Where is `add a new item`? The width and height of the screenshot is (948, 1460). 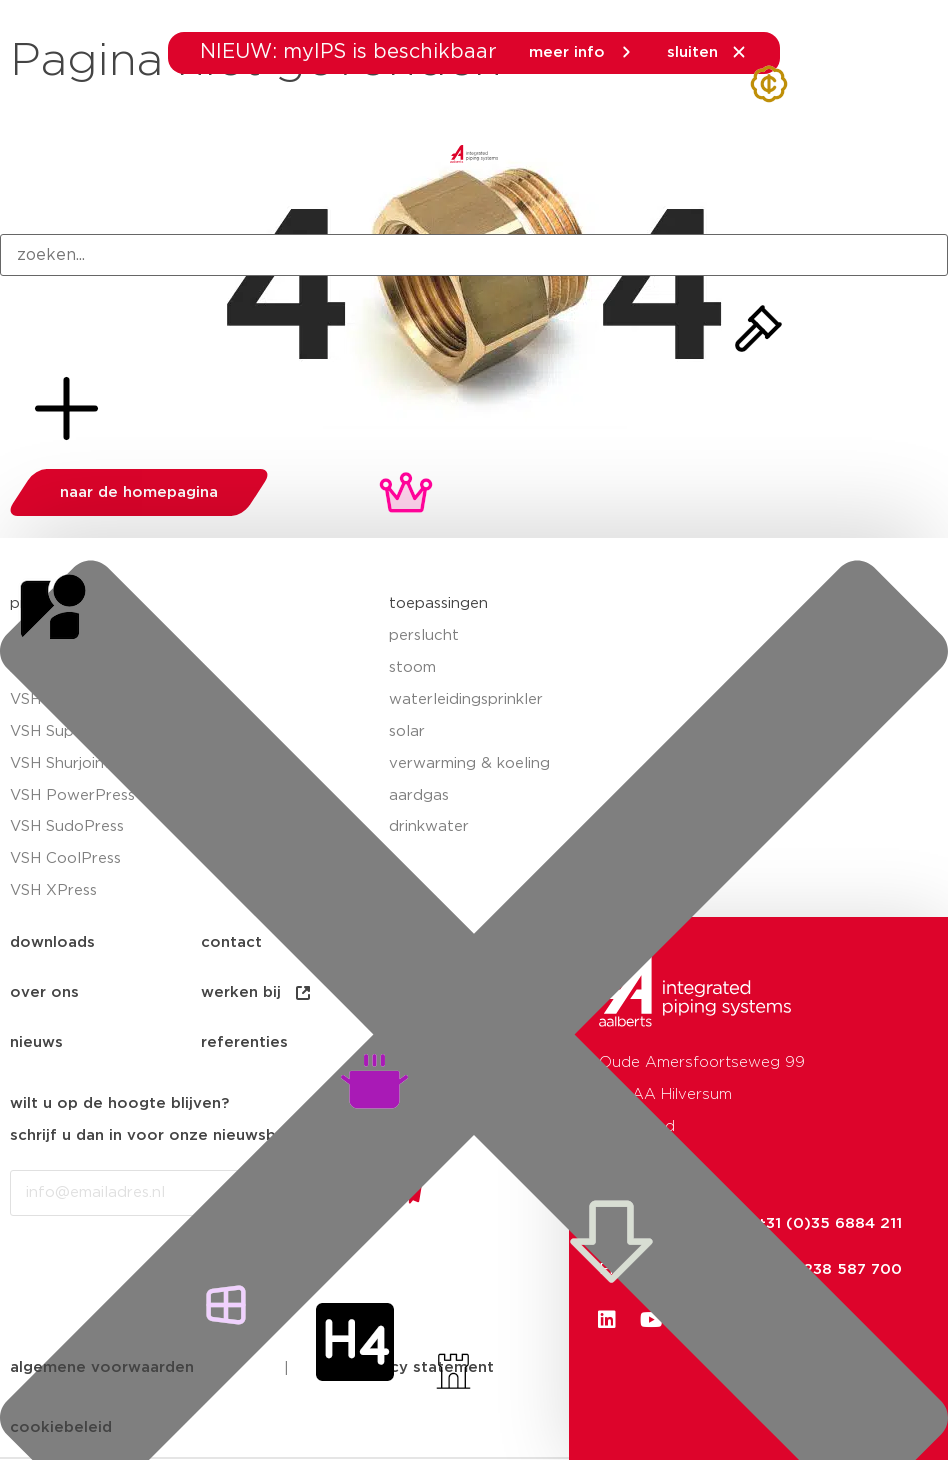 add a new item is located at coordinates (66, 408).